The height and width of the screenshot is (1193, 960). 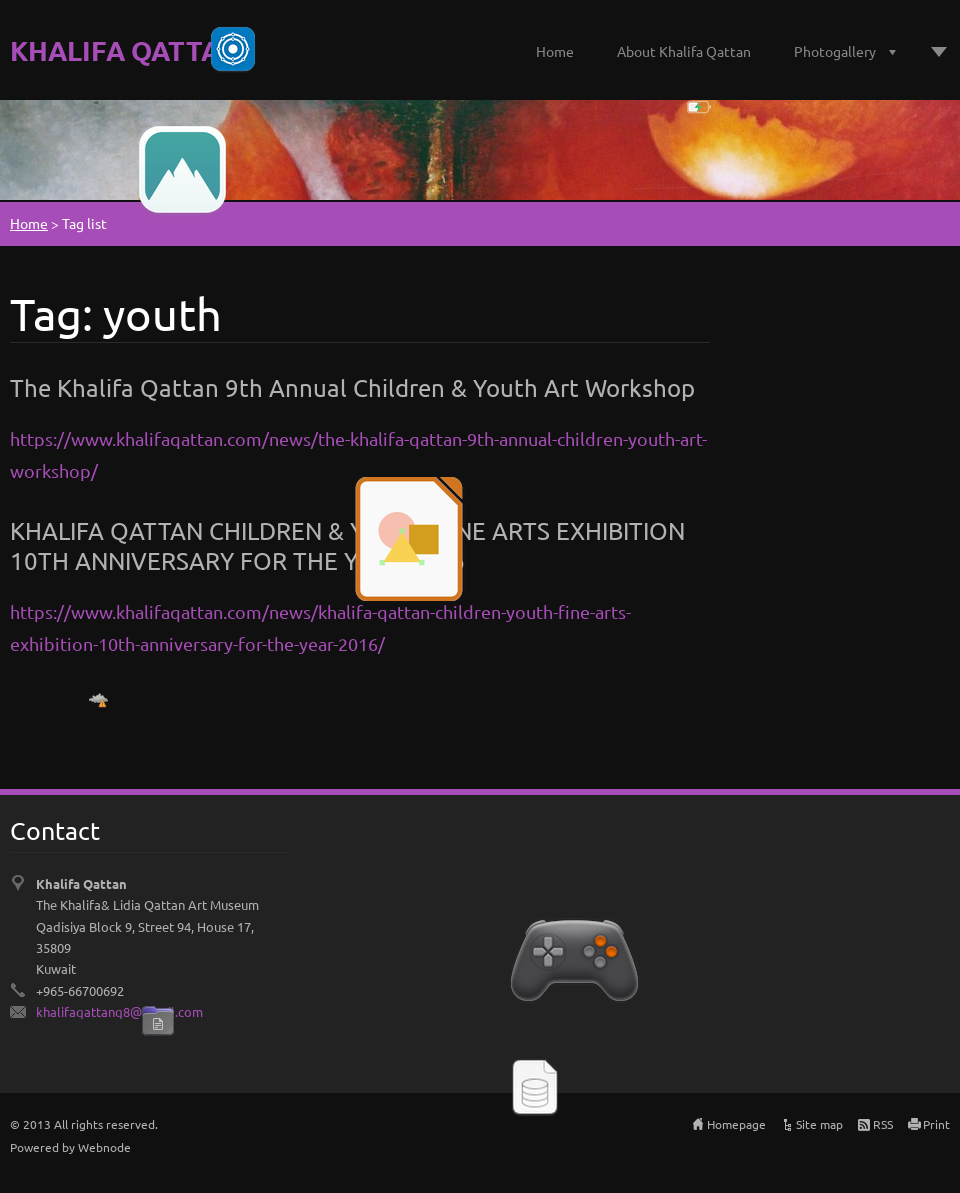 What do you see at coordinates (699, 107) in the screenshot?
I see `battery at 50% and currently charging` at bounding box center [699, 107].